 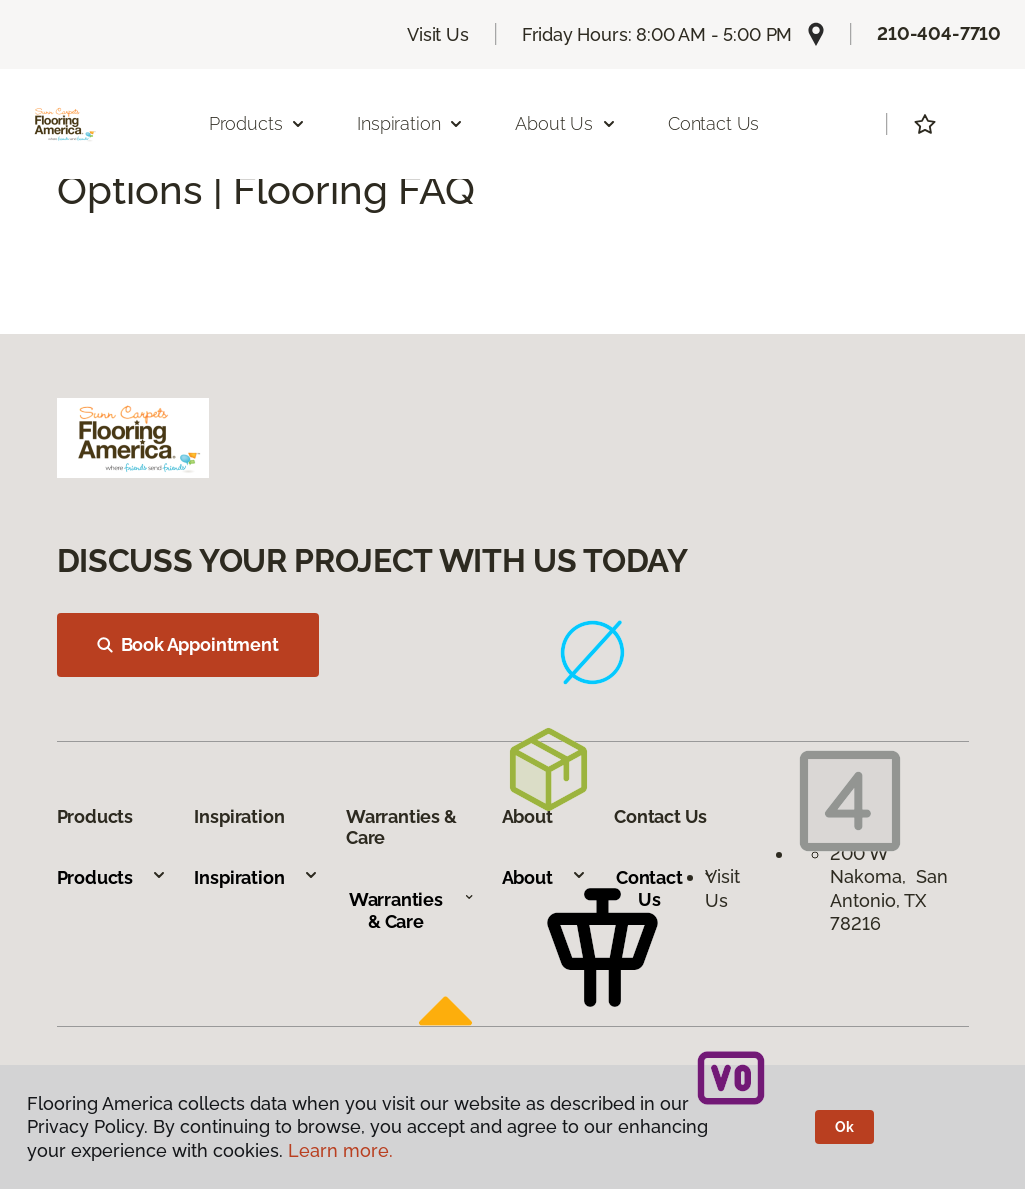 What do you see at coordinates (850, 801) in the screenshot?
I see `select or input the number four` at bounding box center [850, 801].